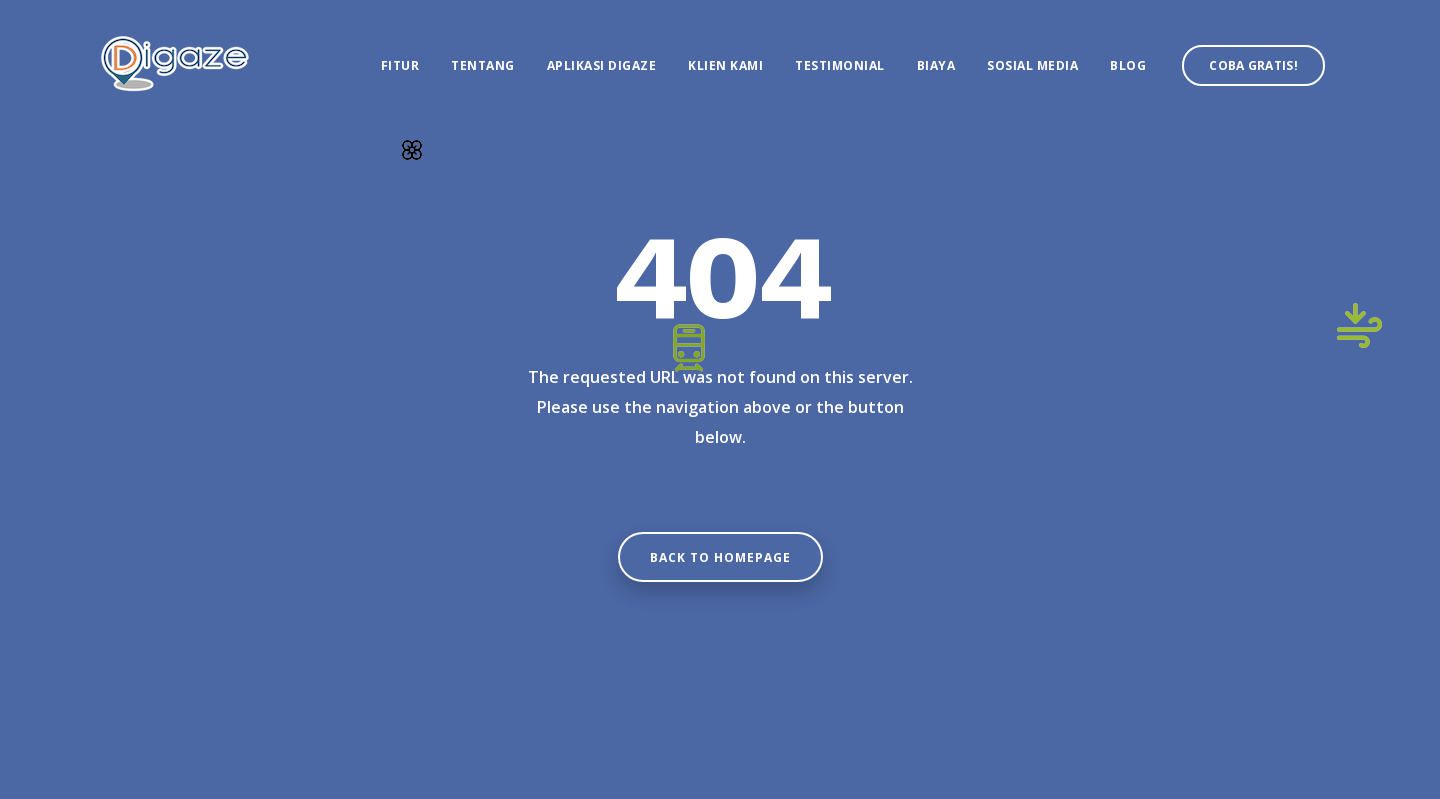 Image resolution: width=1440 pixels, height=799 pixels. What do you see at coordinates (689, 348) in the screenshot?
I see `view subway or metro transit options` at bounding box center [689, 348].